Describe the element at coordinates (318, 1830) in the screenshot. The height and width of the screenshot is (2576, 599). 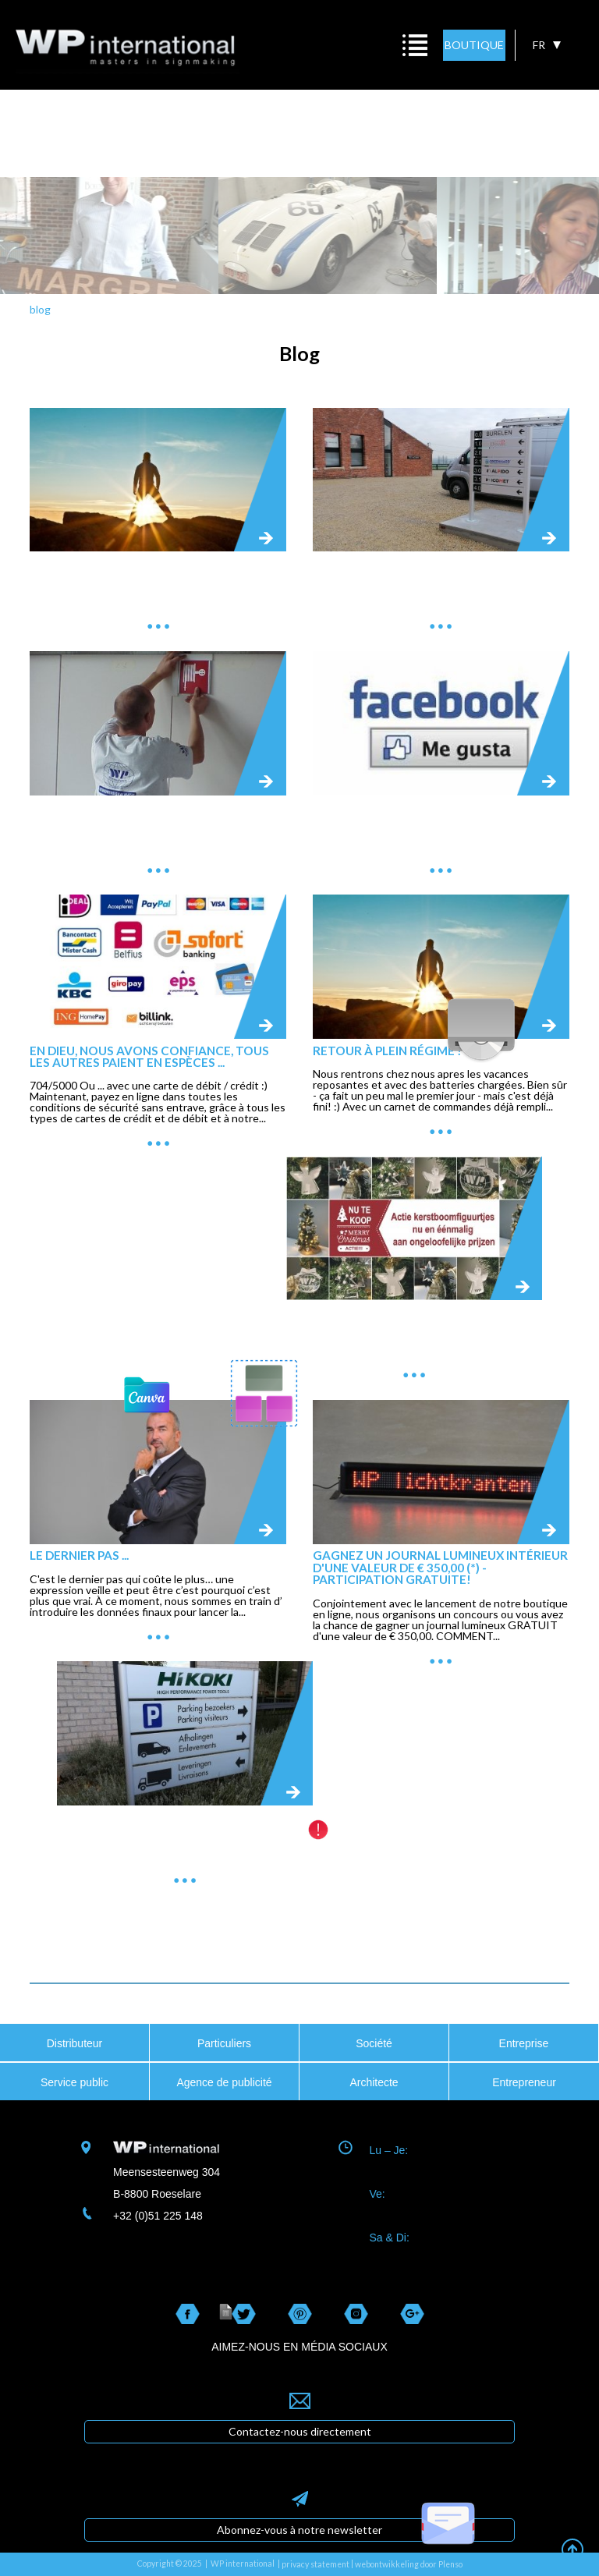
I see `indicates an application error or crash` at that location.